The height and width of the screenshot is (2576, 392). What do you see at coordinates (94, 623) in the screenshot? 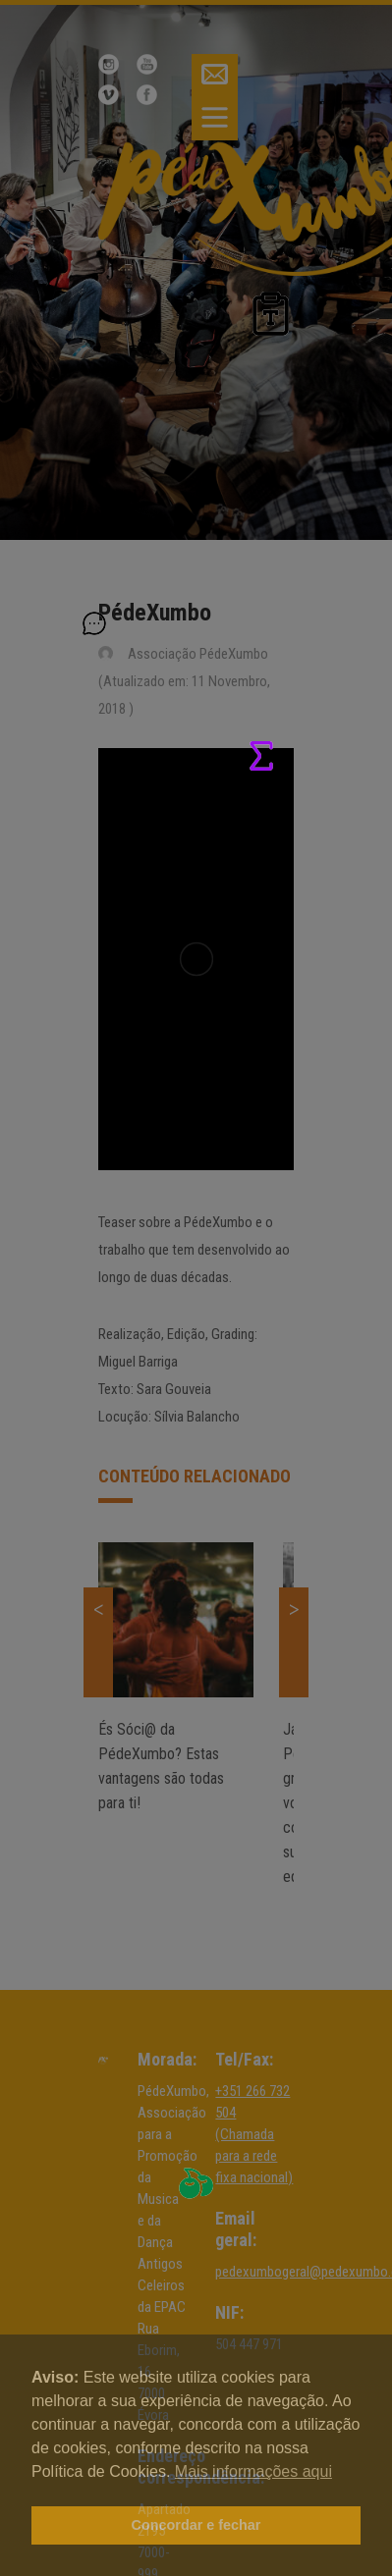
I see `open chat or messaging` at bounding box center [94, 623].